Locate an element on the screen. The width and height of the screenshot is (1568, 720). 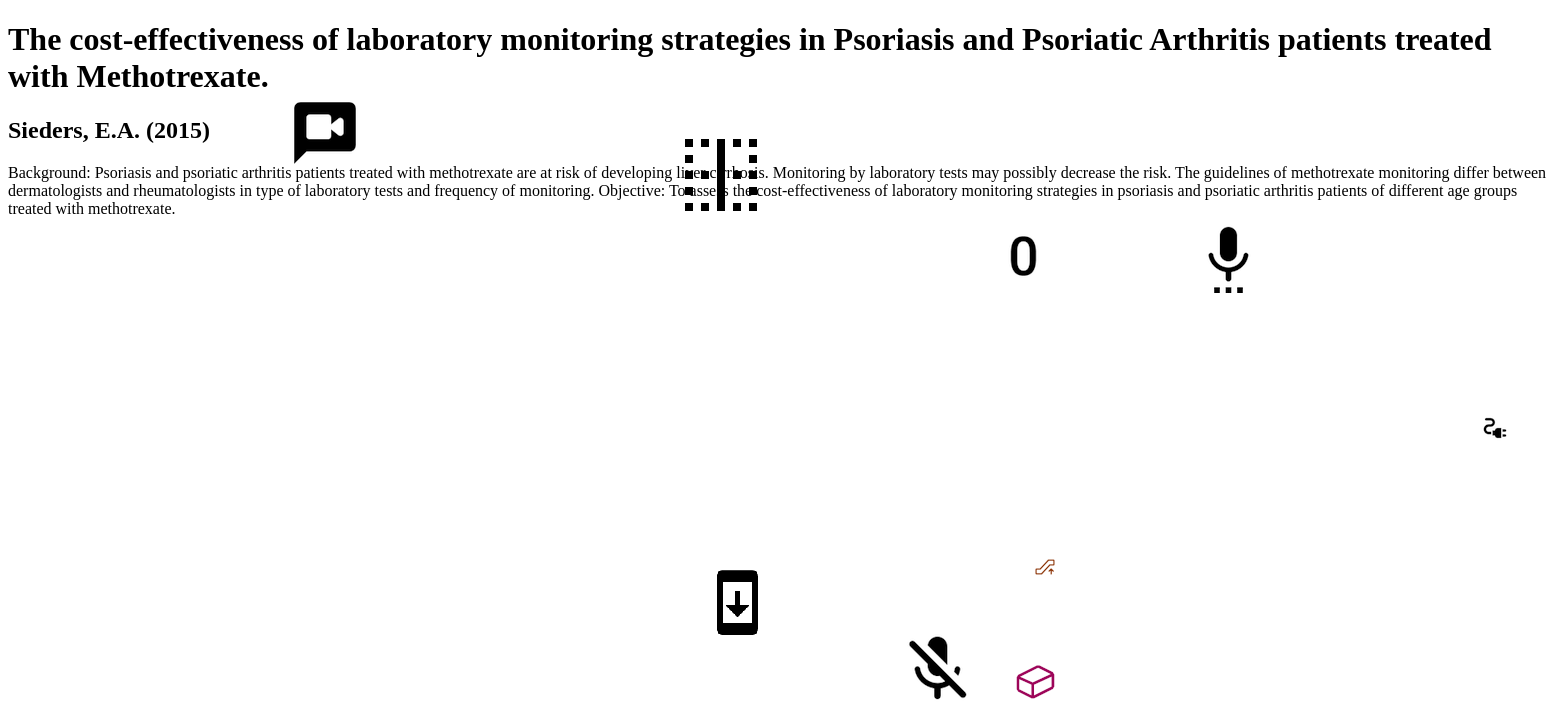
download a system update to your device is located at coordinates (737, 602).